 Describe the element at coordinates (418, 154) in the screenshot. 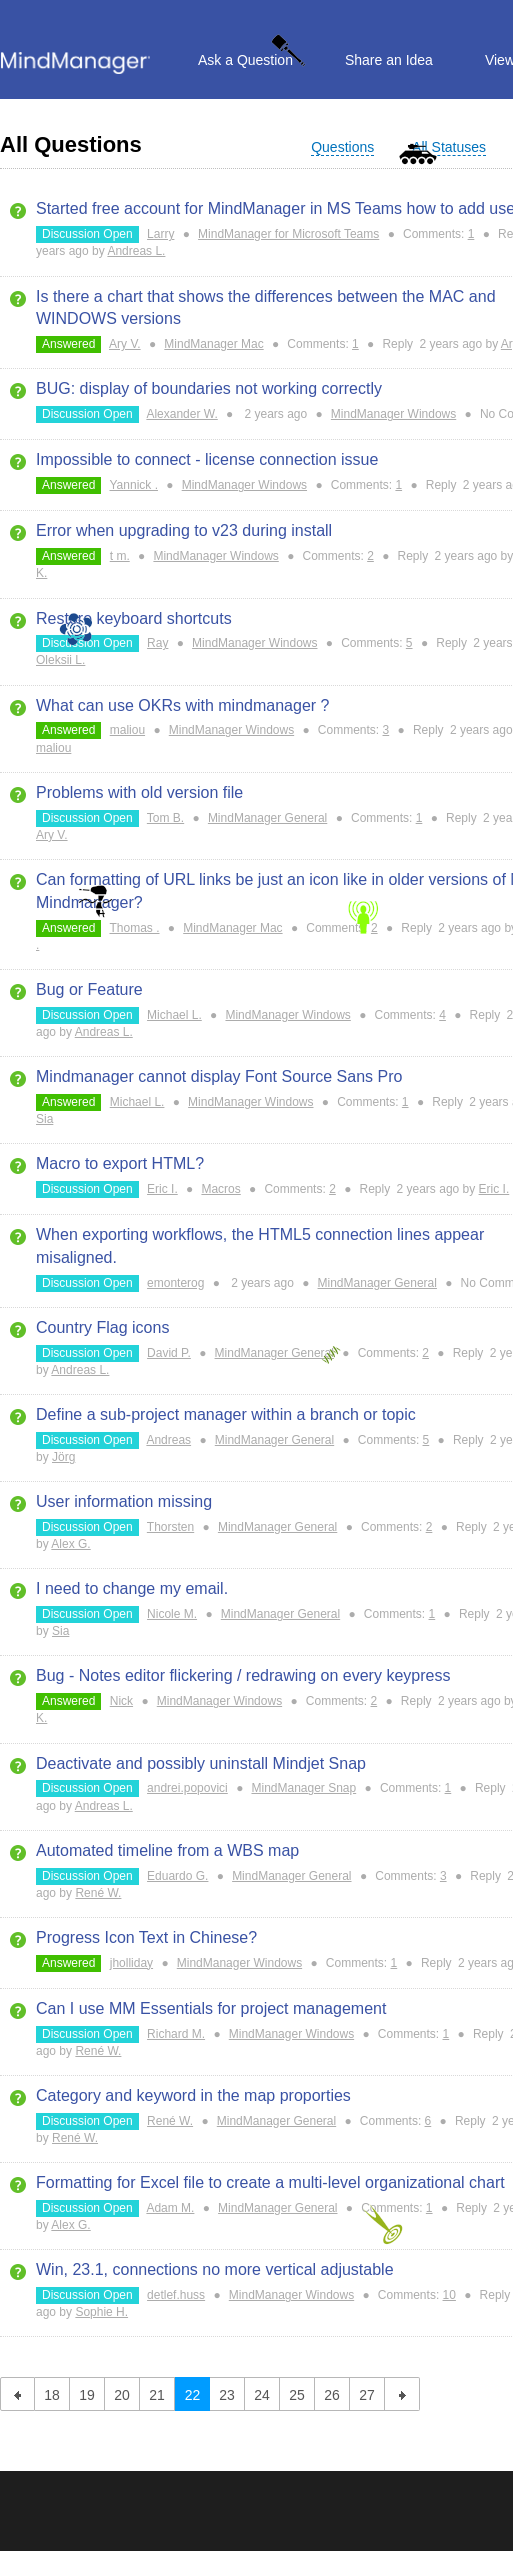

I see `armored personnel carrier unit in a strategy game` at that location.